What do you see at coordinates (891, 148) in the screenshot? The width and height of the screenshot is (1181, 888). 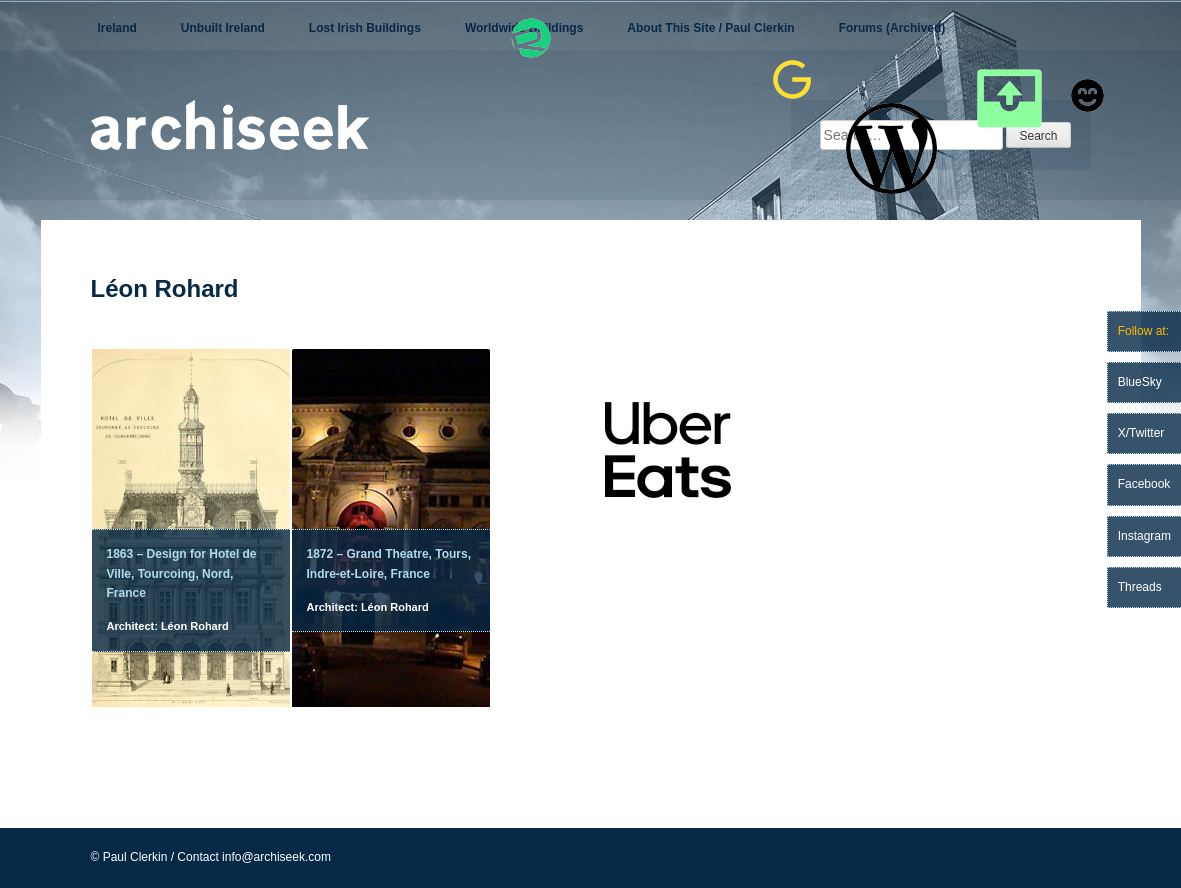 I see `open the WordPress app` at bounding box center [891, 148].